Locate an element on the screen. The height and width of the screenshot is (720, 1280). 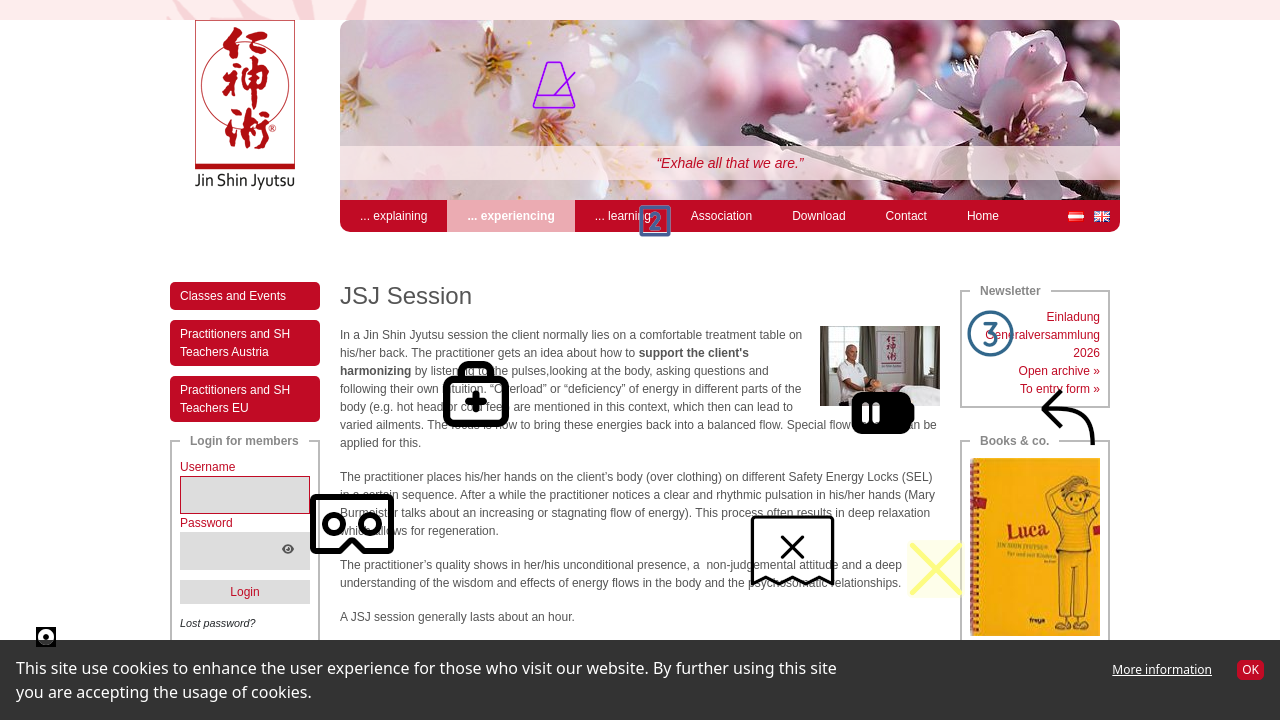
indicates step two in a numbered sequence is located at coordinates (655, 221).